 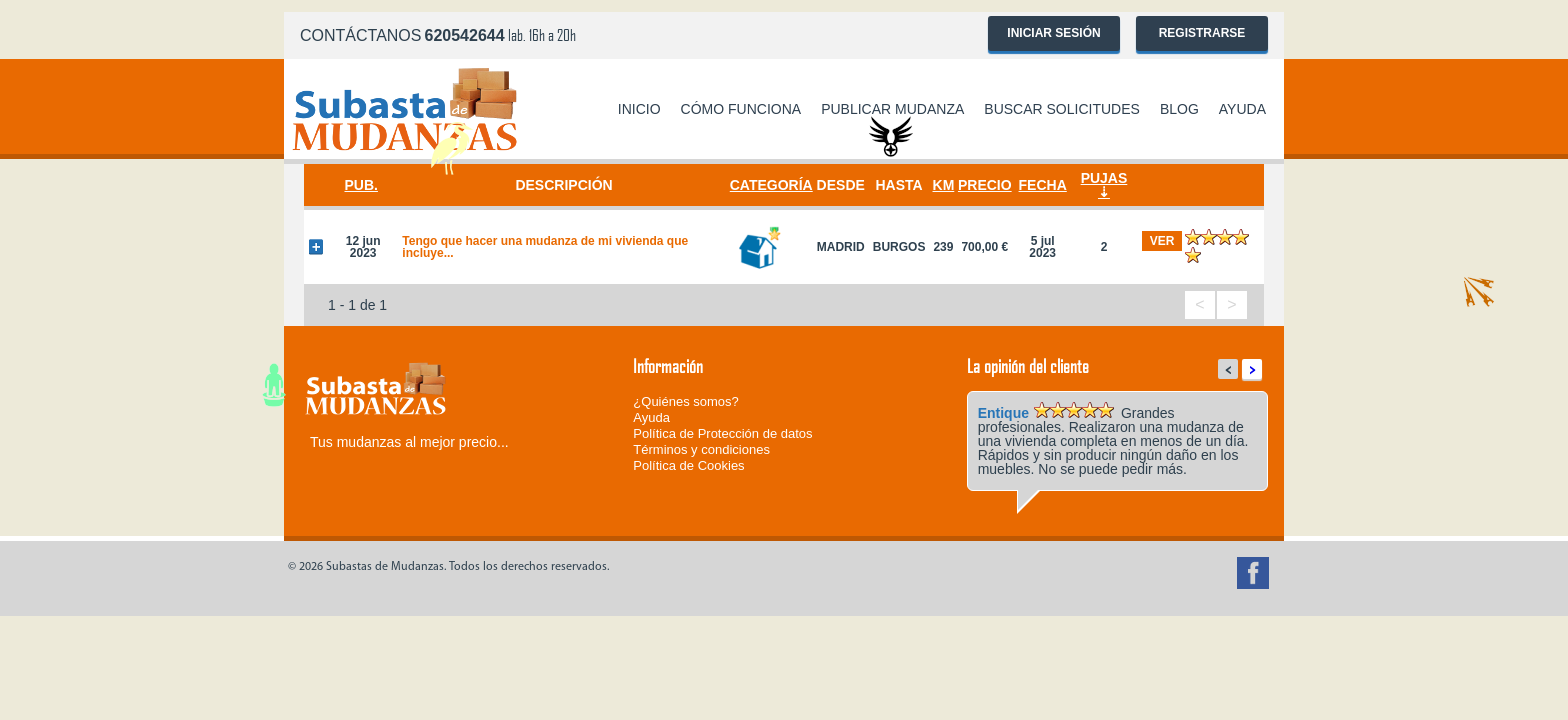 I want to click on faction or guild emblem in a game interface, so click(x=891, y=137).